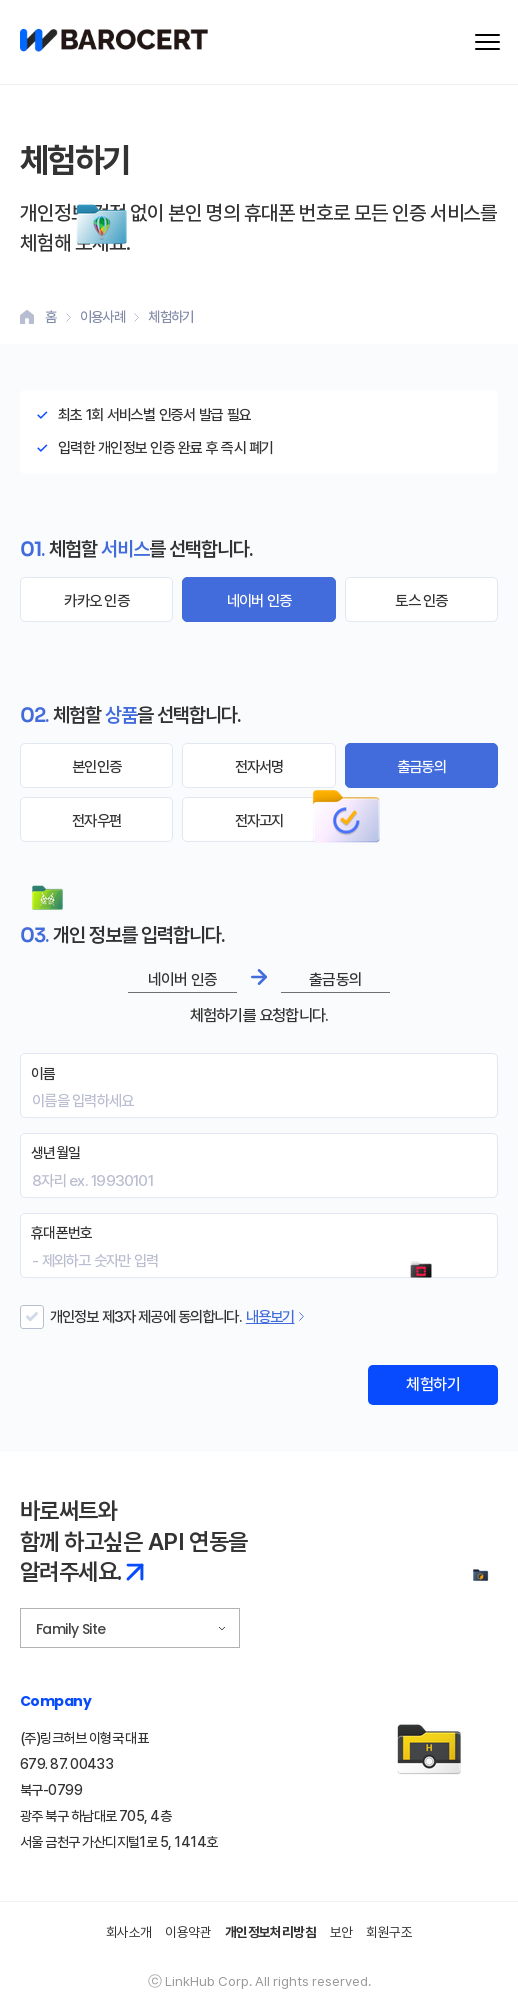  Describe the element at coordinates (429, 1751) in the screenshot. I see `folder for pokémon ultra ball collection or related game files` at that location.